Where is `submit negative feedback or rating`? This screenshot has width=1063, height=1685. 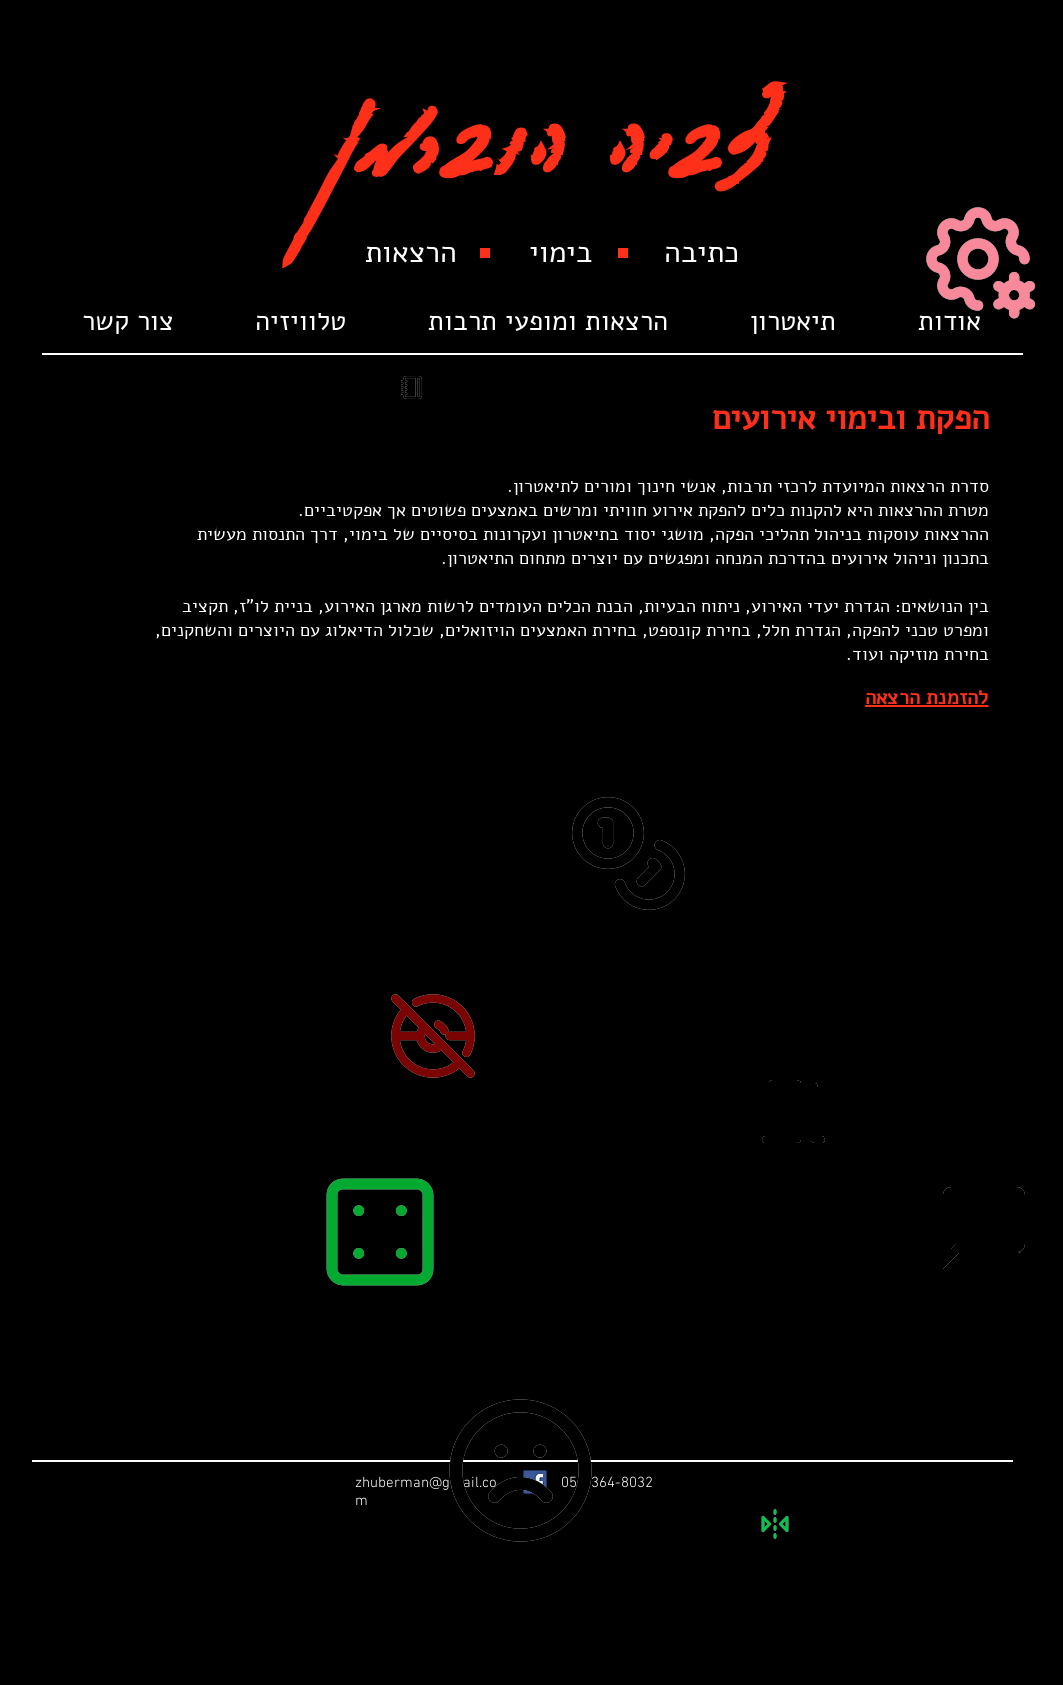 submit negative feedback or rating is located at coordinates (520, 1470).